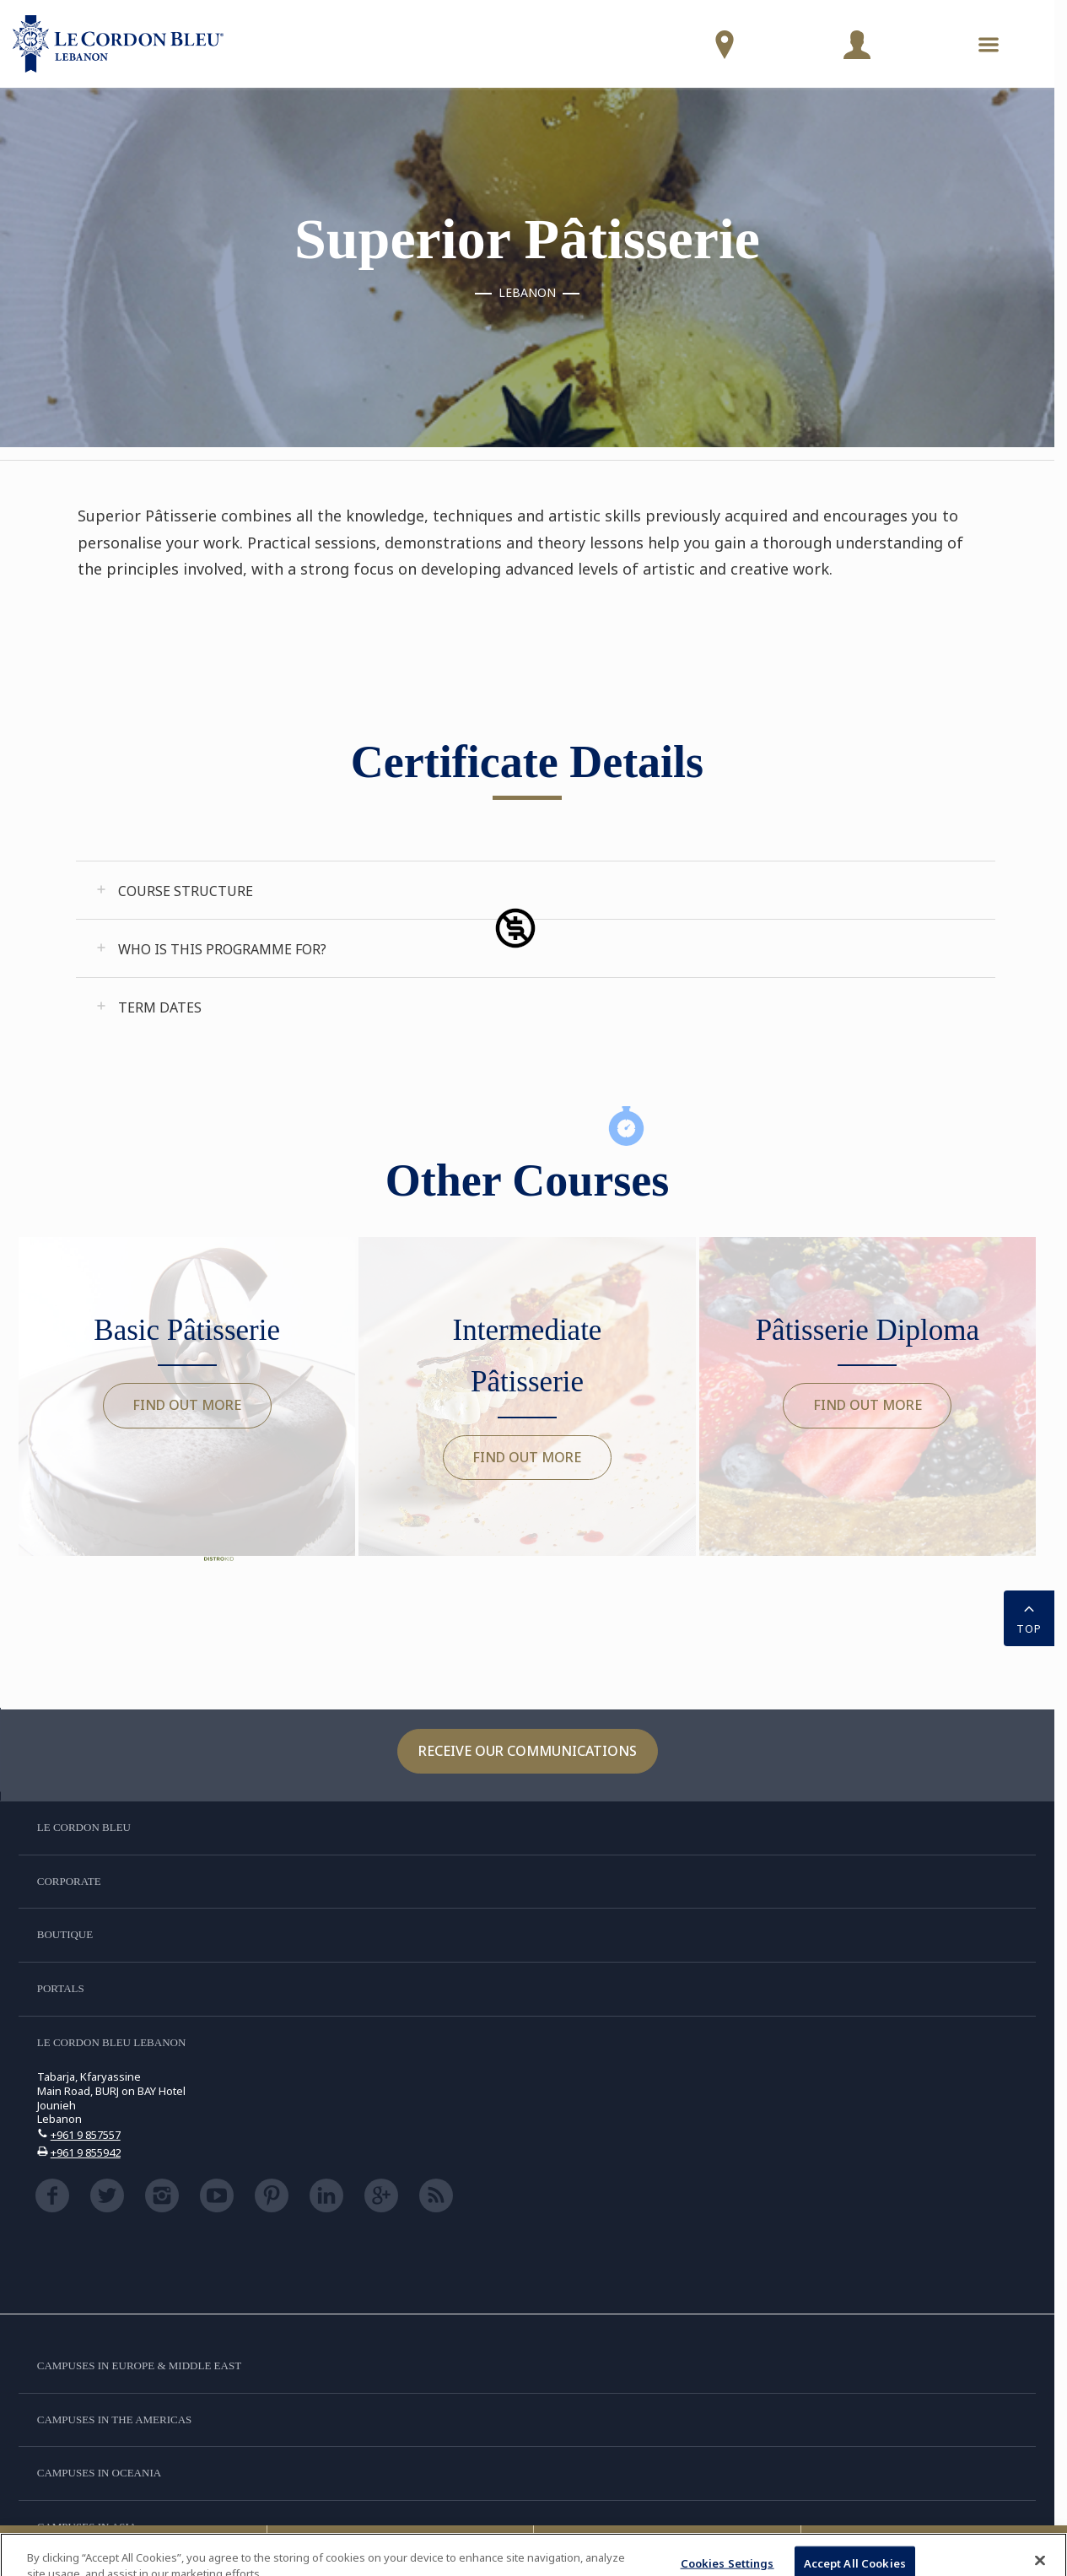 The image size is (1067, 2576). I want to click on indicates non-commercial use license, so click(515, 928).